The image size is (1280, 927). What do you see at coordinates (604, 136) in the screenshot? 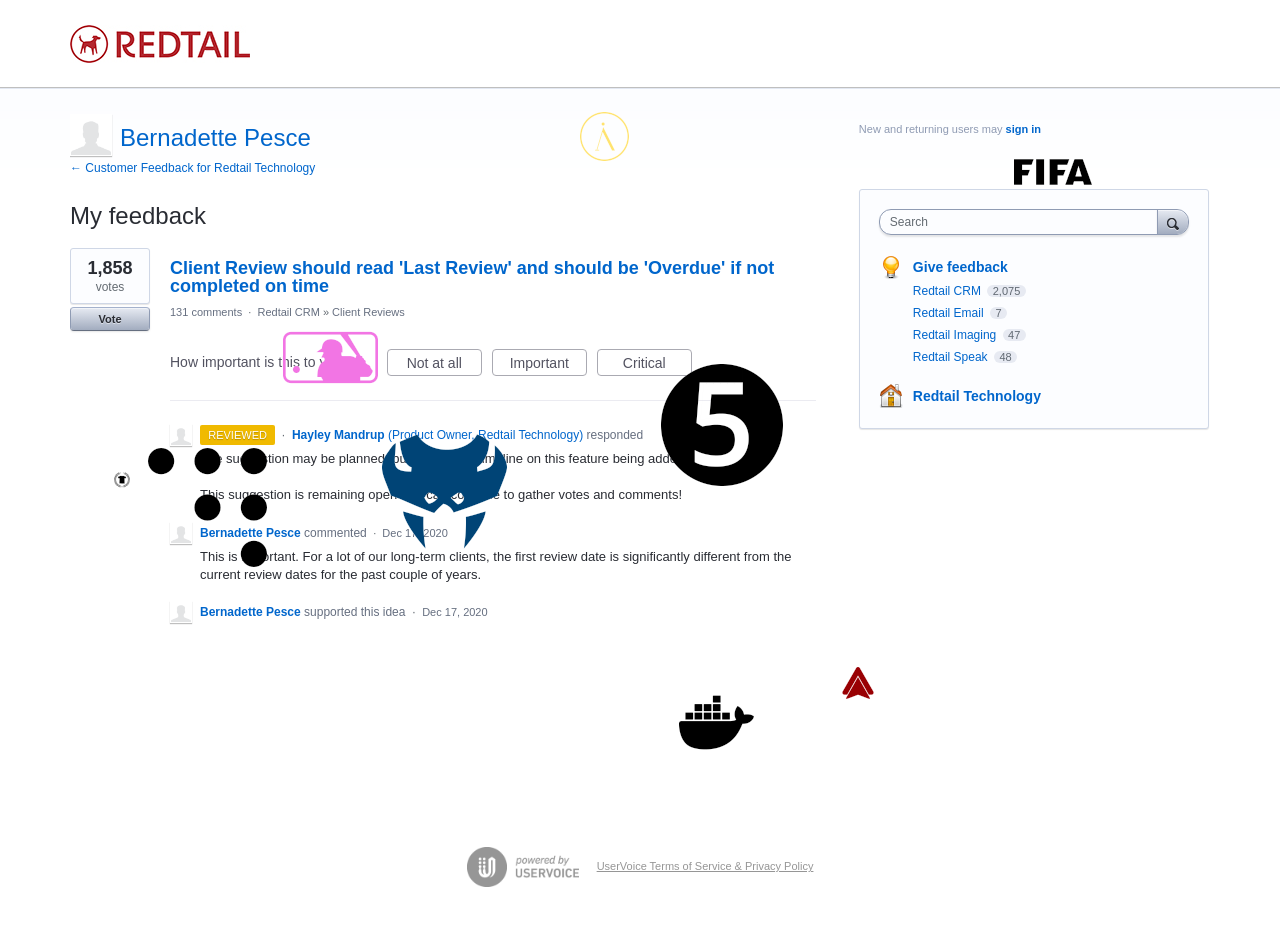
I see `open invidious, a privacy-focused youtube frontend` at bounding box center [604, 136].